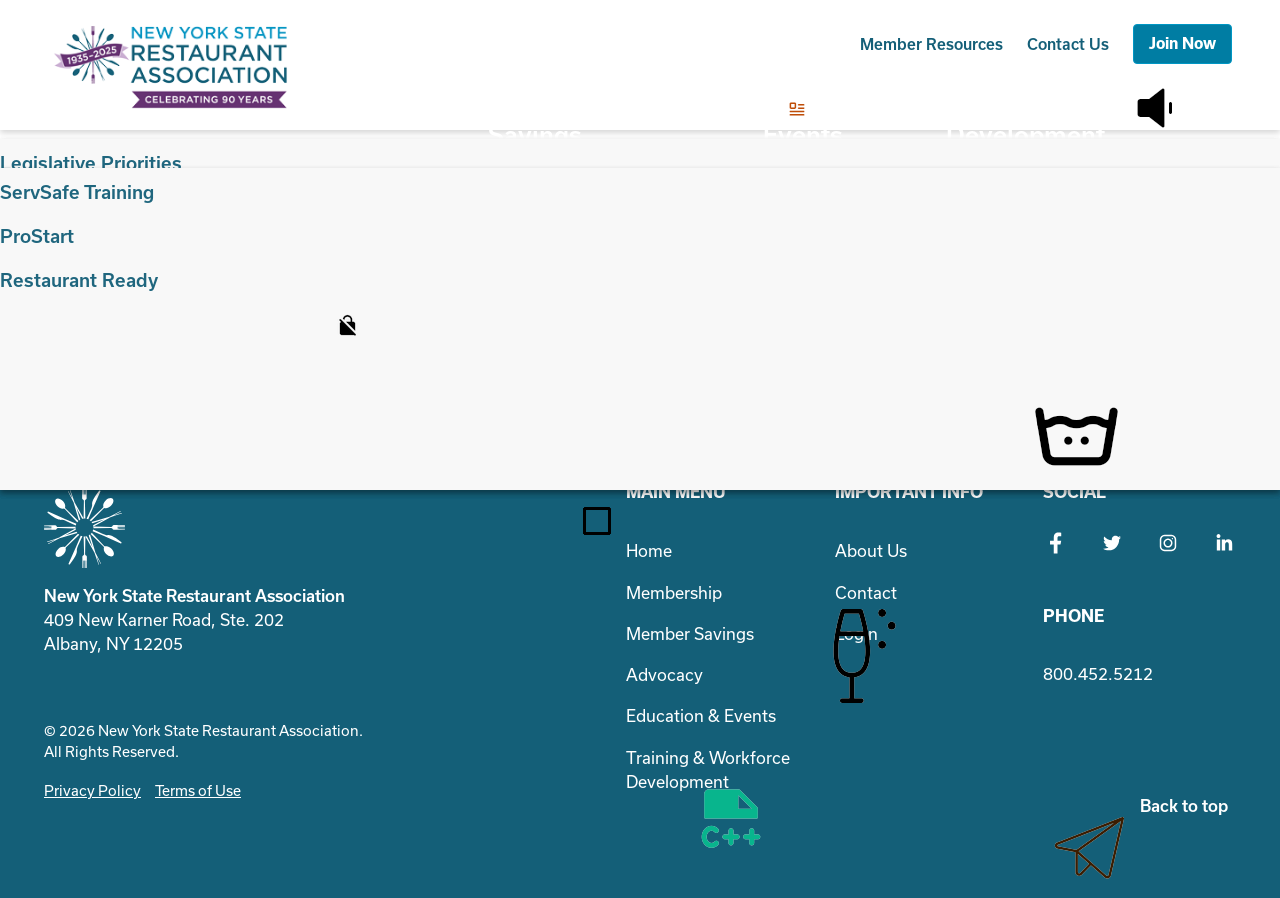 The height and width of the screenshot is (898, 1280). I want to click on celebrate an achievement or milestone, so click(855, 656).